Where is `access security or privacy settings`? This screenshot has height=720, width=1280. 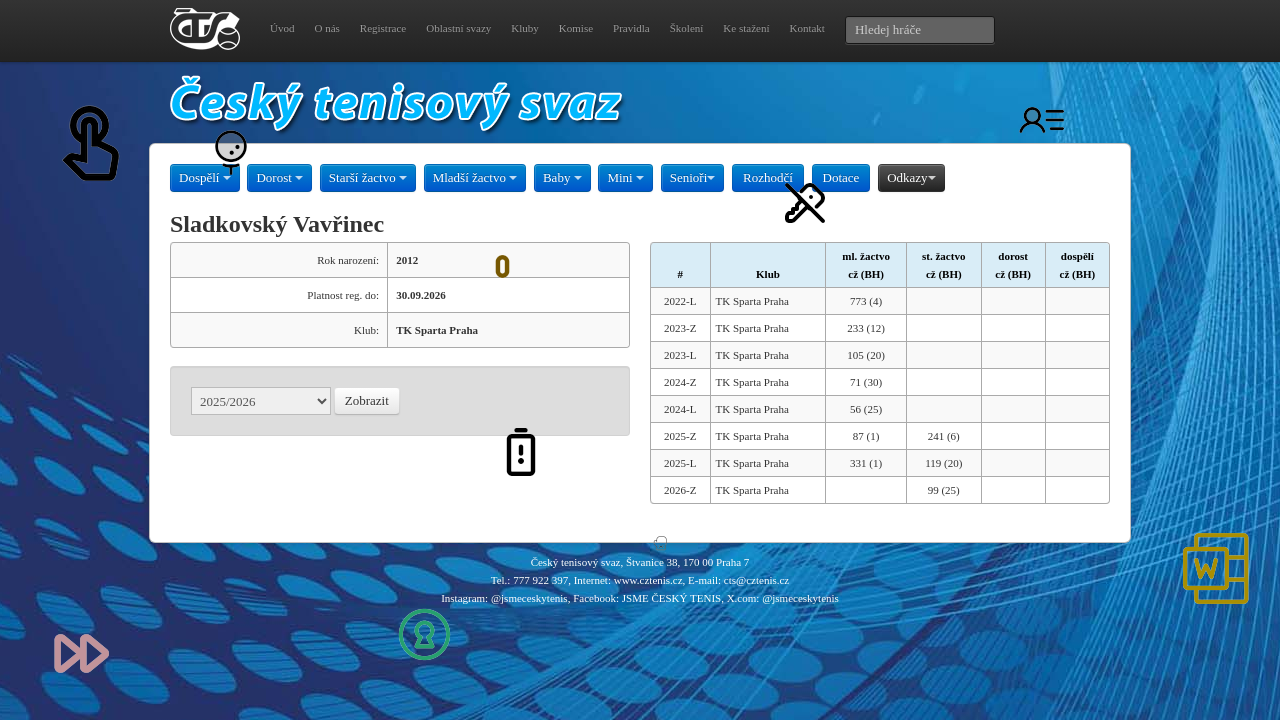
access security or privacy settings is located at coordinates (424, 634).